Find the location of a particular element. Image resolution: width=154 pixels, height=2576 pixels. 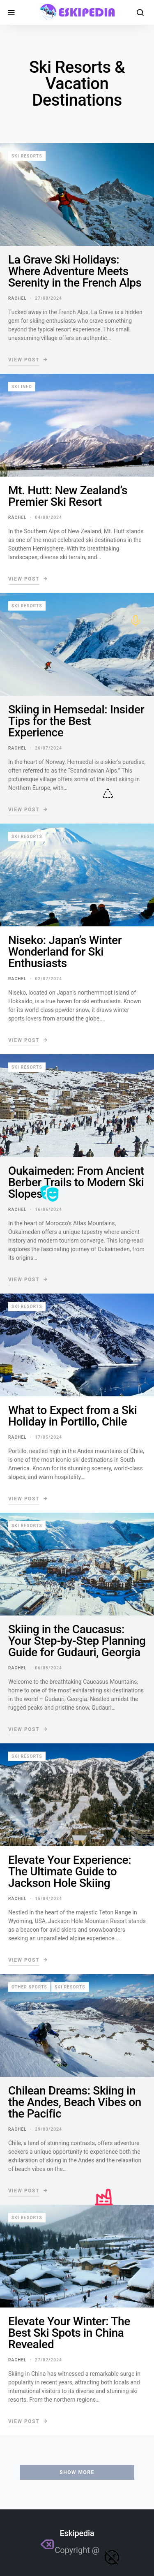

view manufacturing or production settings is located at coordinates (104, 2198).